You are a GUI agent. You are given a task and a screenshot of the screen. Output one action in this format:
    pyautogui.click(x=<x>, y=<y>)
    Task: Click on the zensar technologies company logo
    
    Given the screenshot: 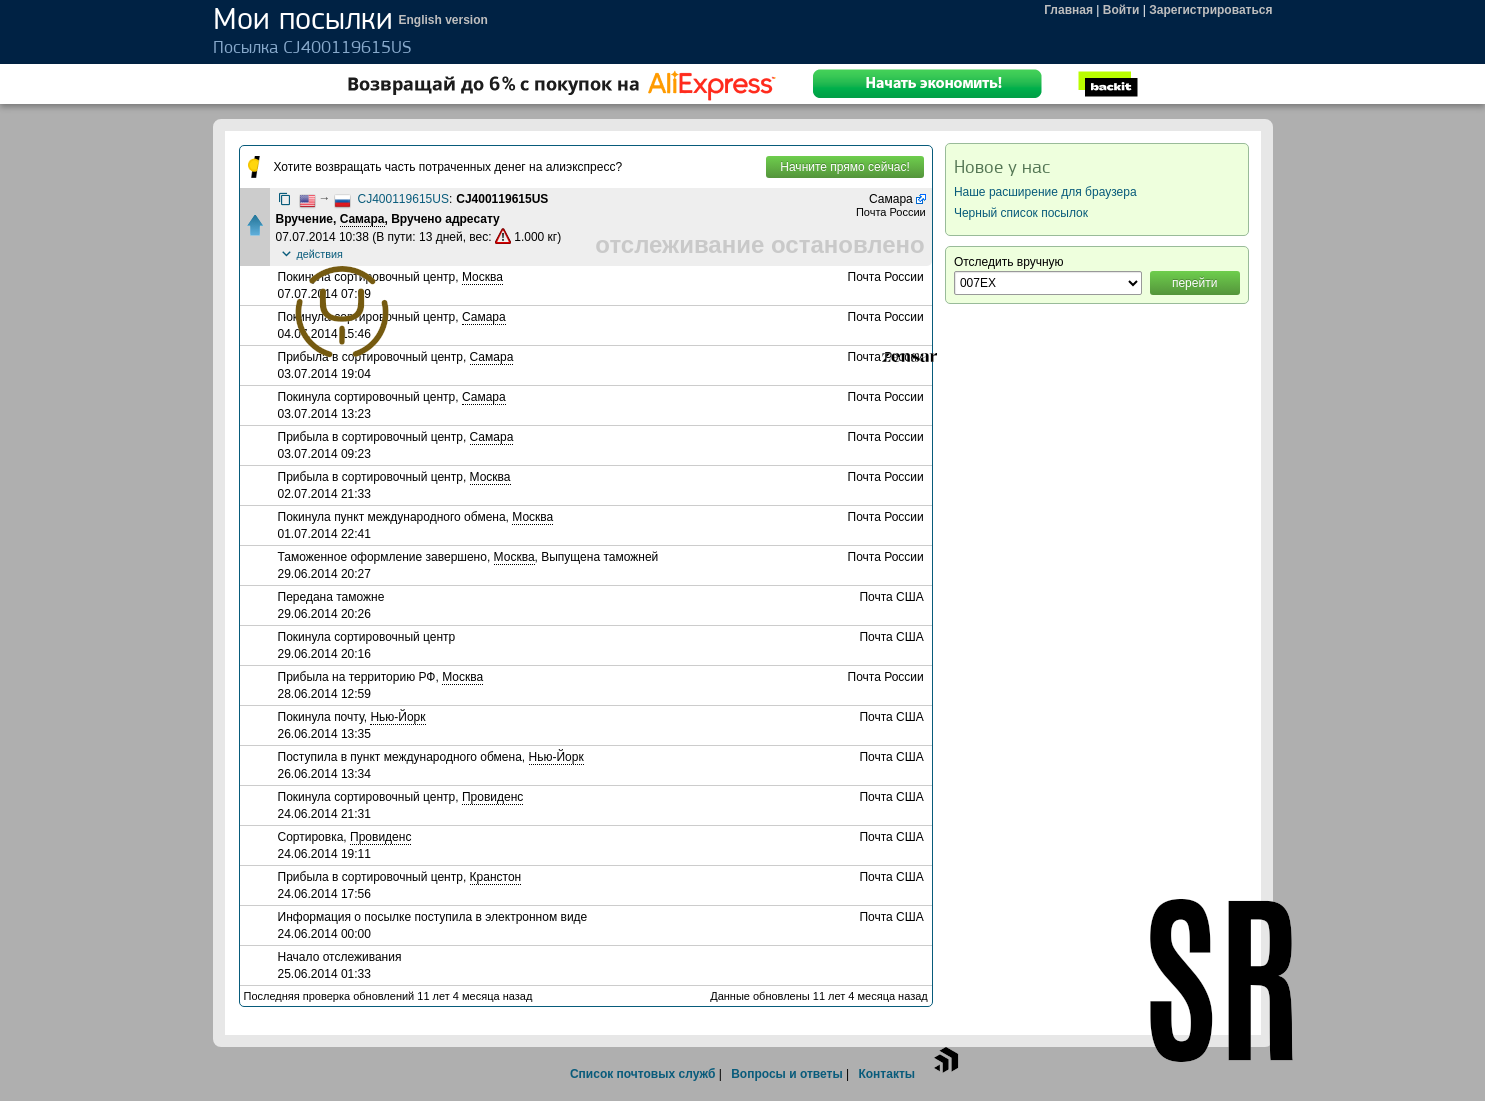 What is the action you would take?
    pyautogui.click(x=909, y=357)
    